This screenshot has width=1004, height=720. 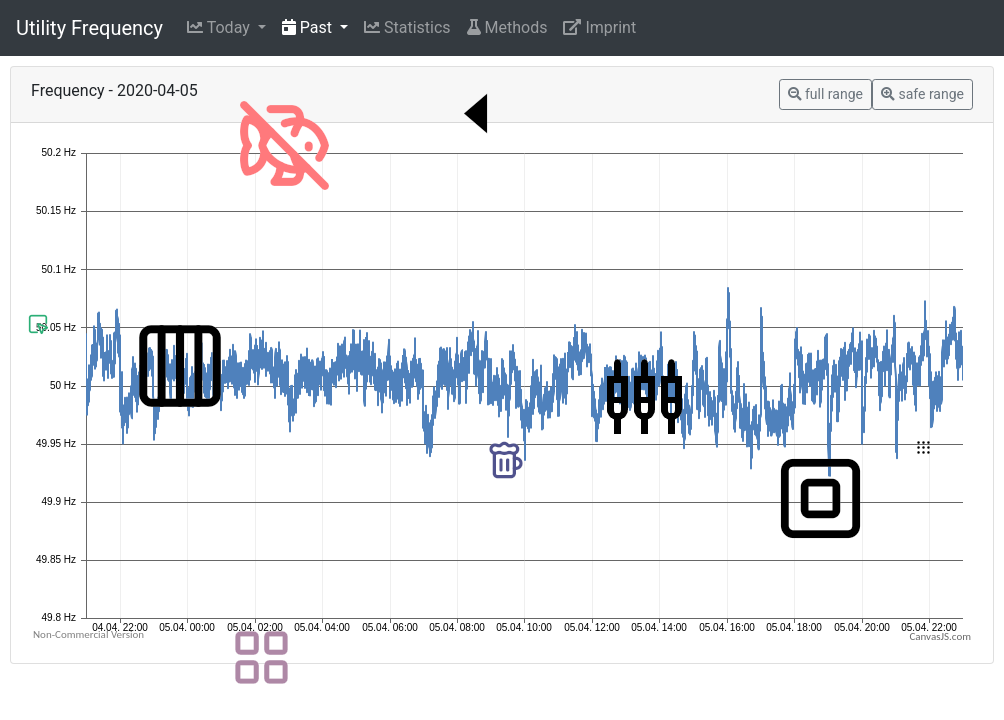 What do you see at coordinates (923, 447) in the screenshot?
I see `drag to rearrange items` at bounding box center [923, 447].